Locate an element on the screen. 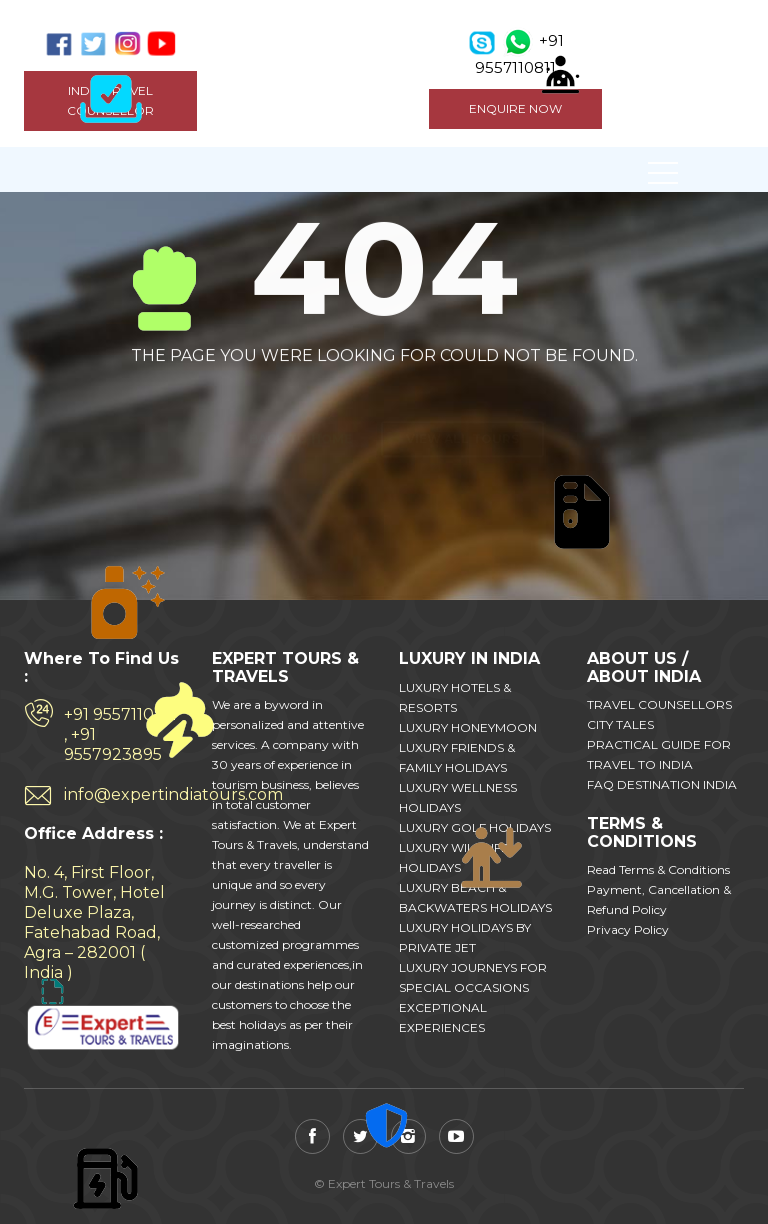 The width and height of the screenshot is (768, 1224). indicates something went wrong or an error occurred is located at coordinates (180, 720).